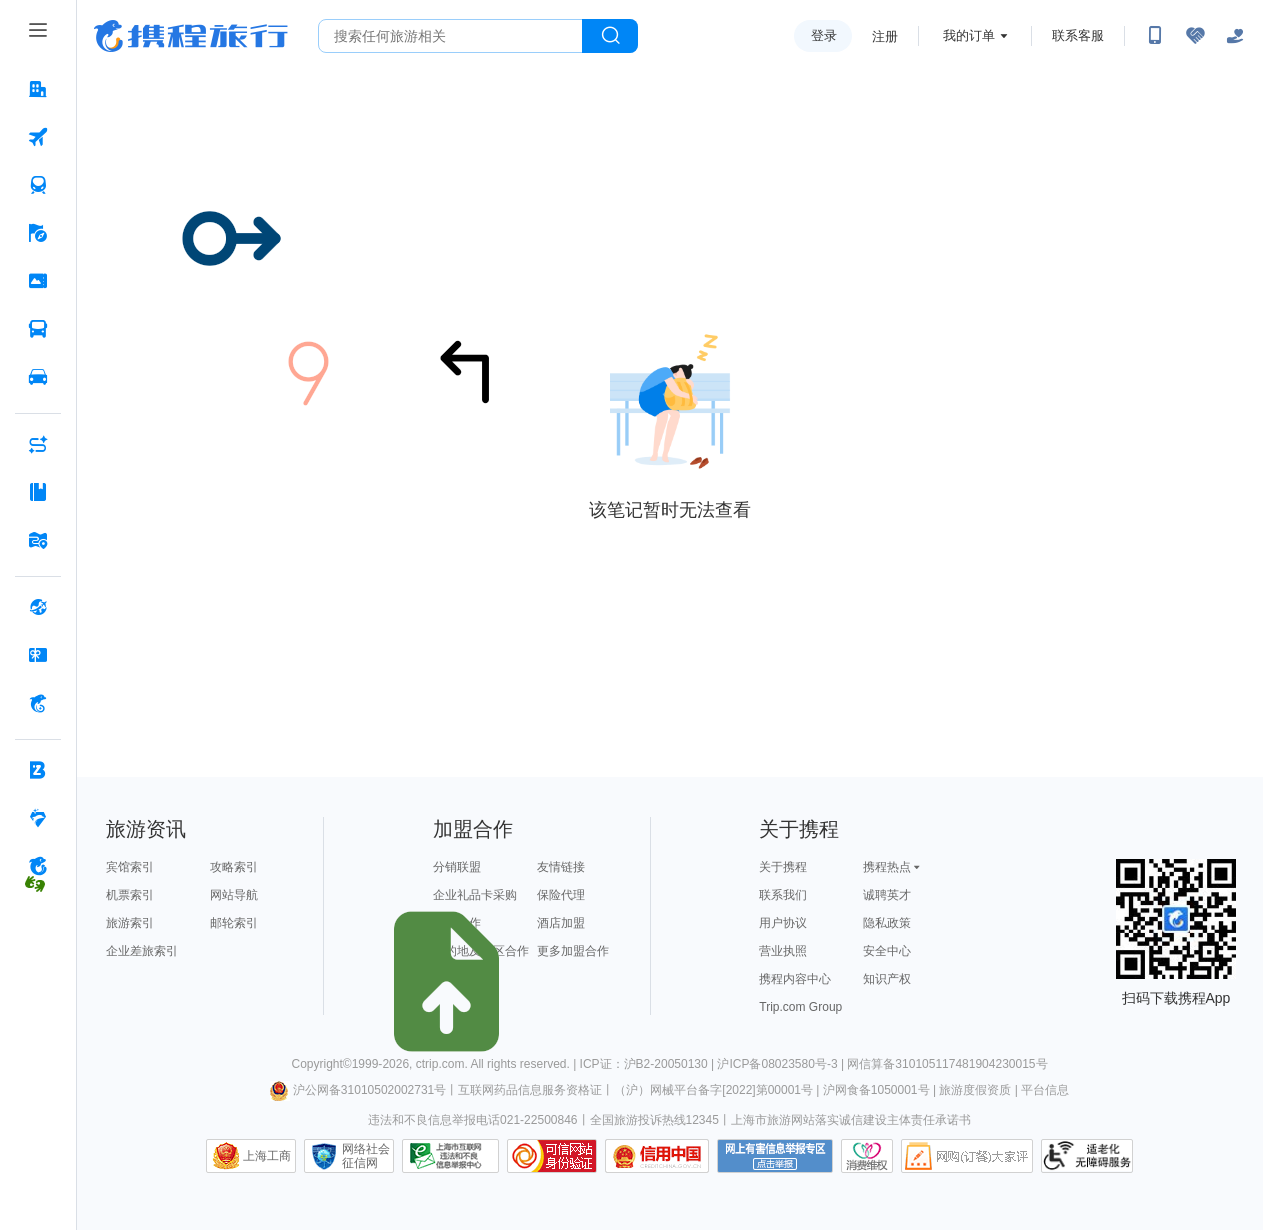 The height and width of the screenshot is (1230, 1263). Describe the element at coordinates (467, 372) in the screenshot. I see `undo or go back to previous action` at that location.